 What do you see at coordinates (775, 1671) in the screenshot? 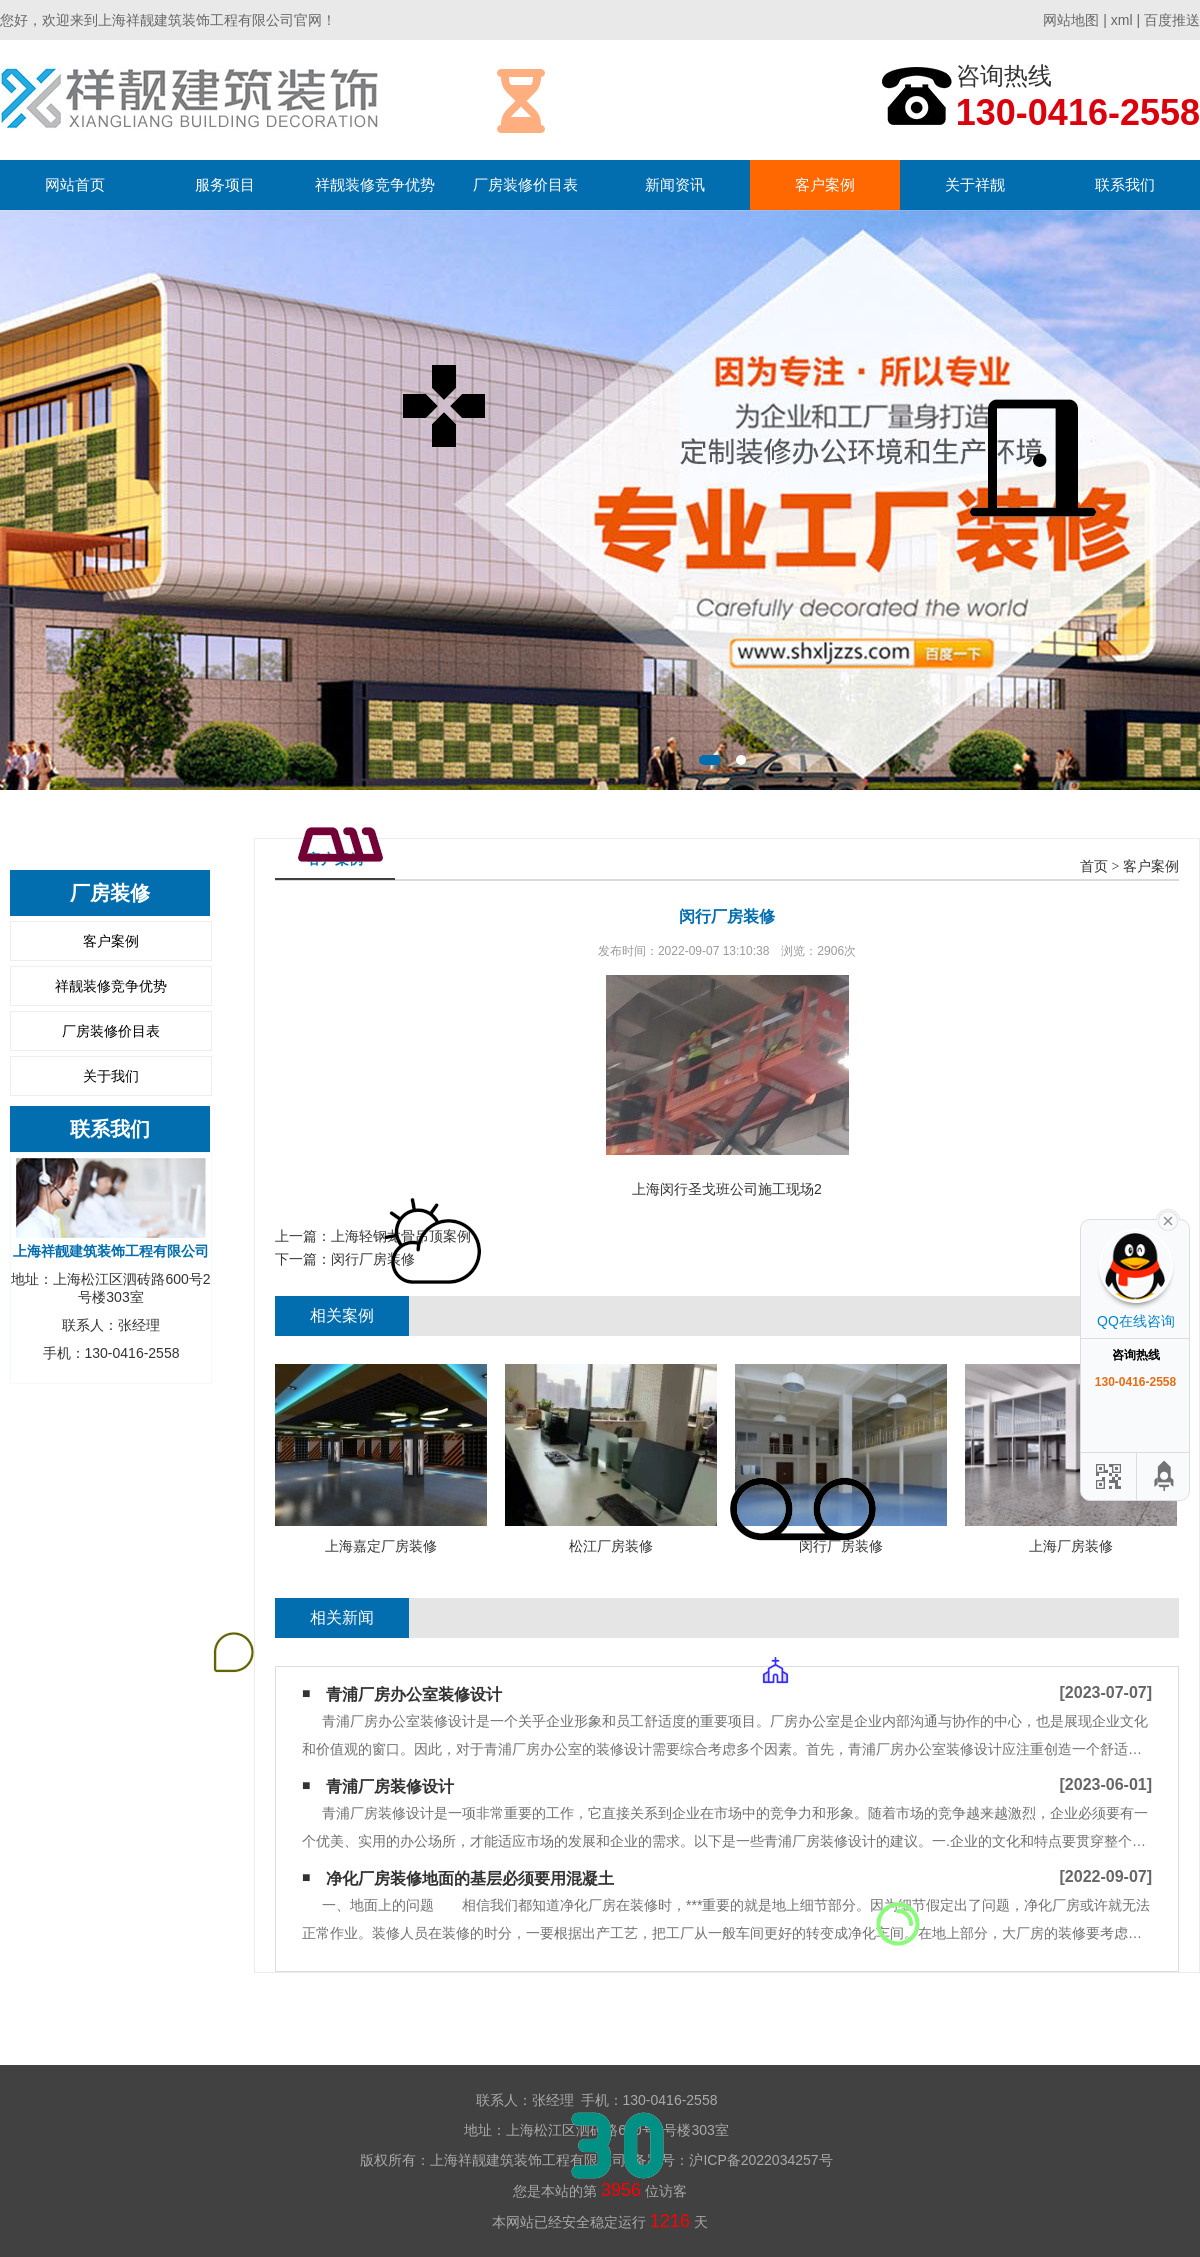
I see `view nearby churches or places of worship` at bounding box center [775, 1671].